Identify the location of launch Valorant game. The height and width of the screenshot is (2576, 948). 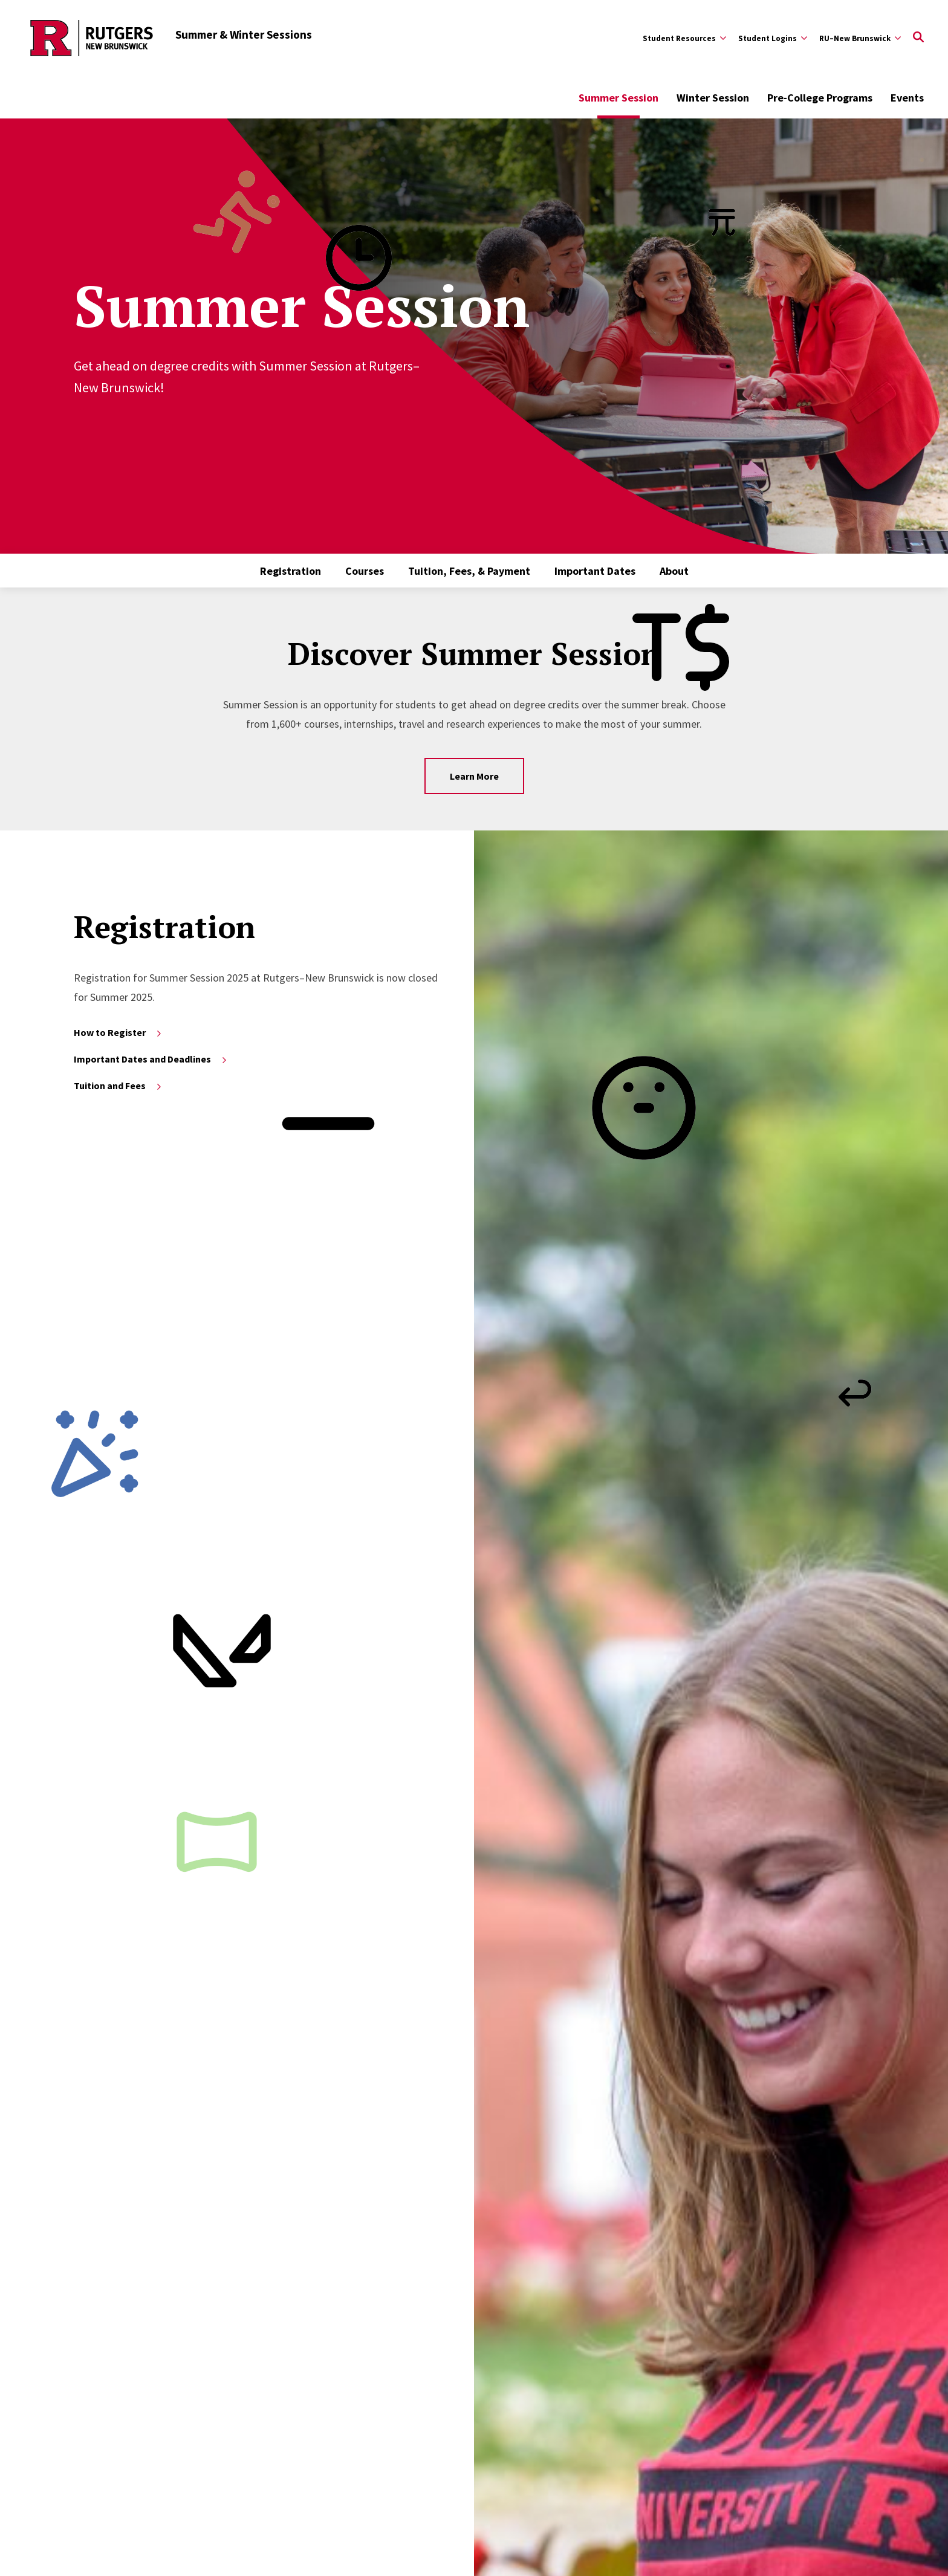
(222, 1648).